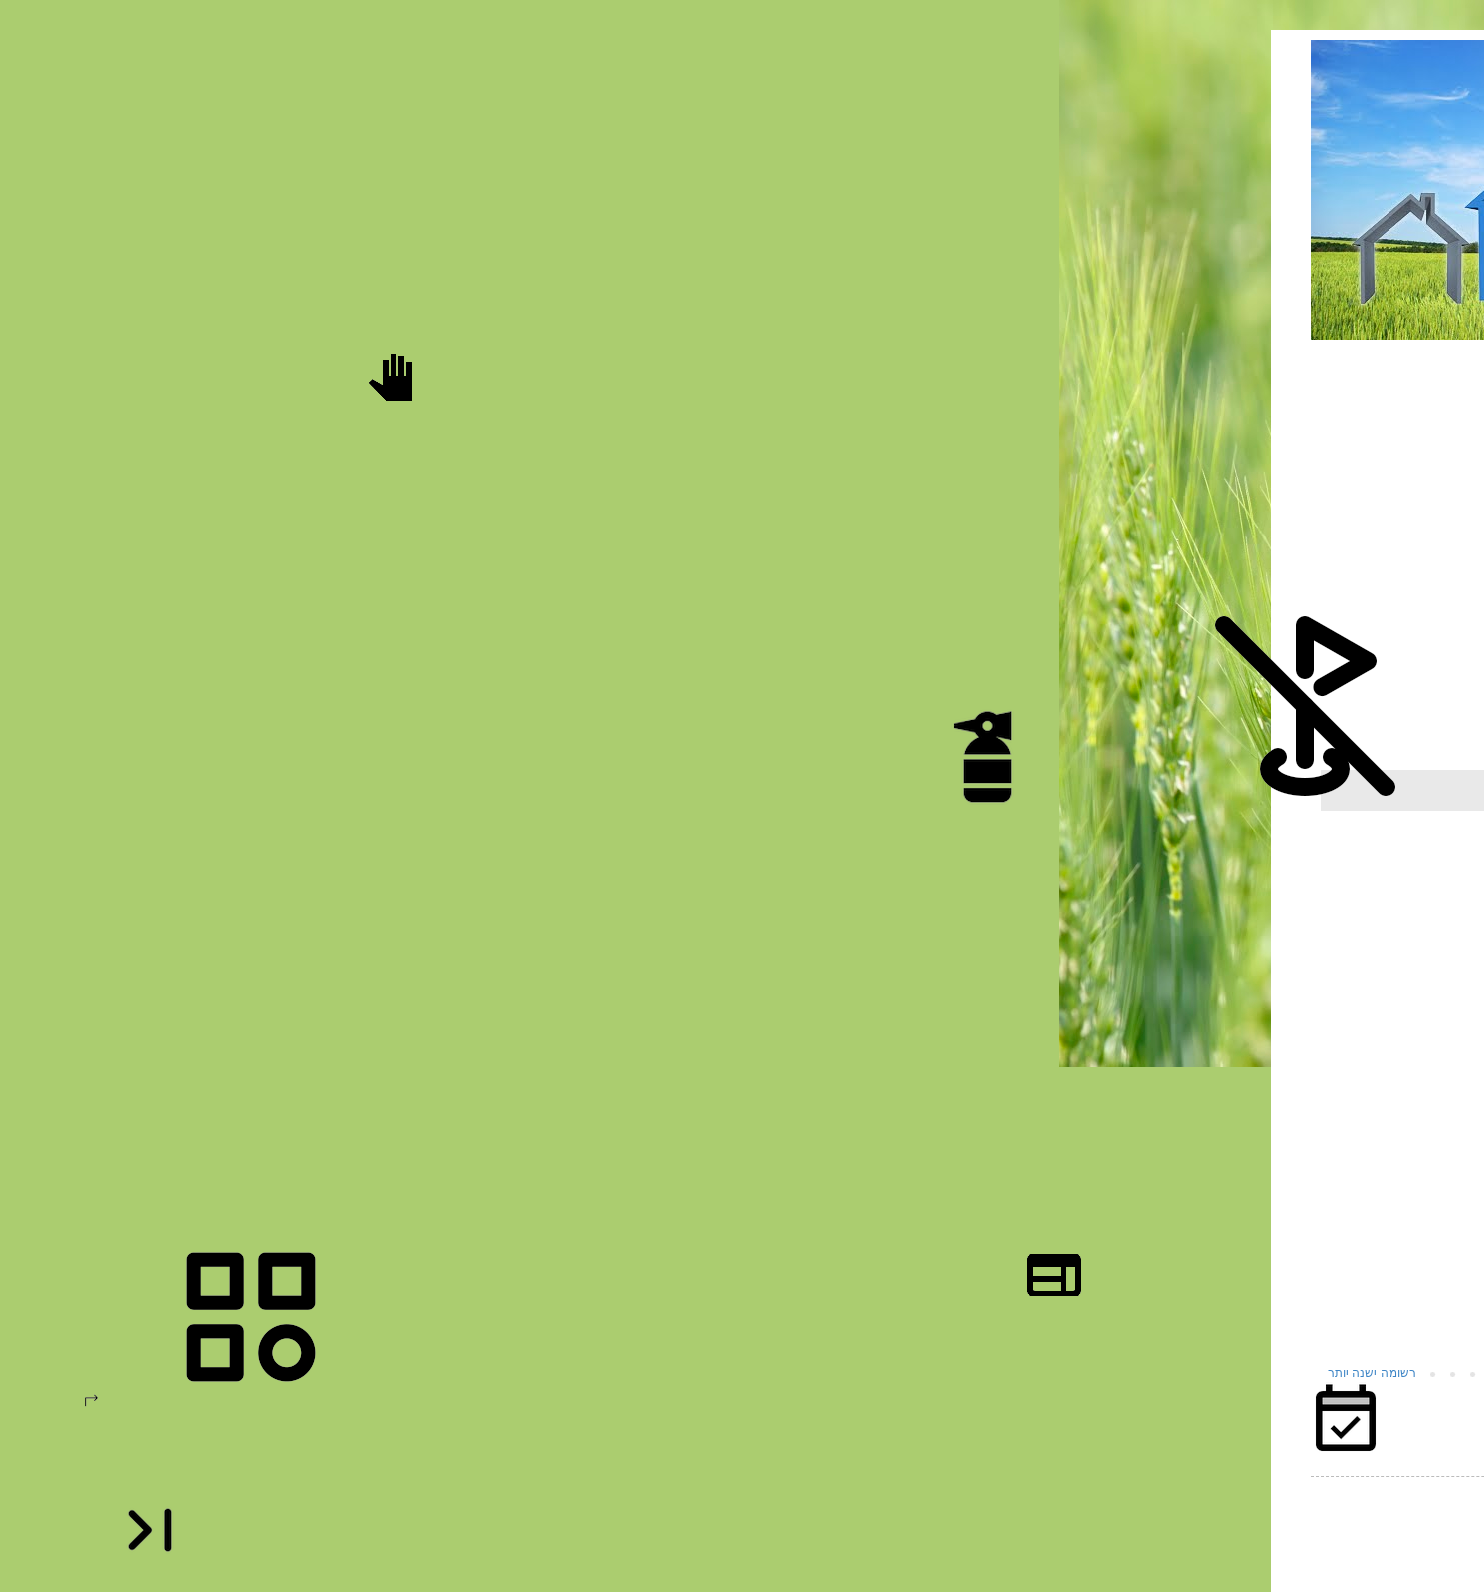  I want to click on event confirmed or scheduled successfully, so click(1346, 1421).